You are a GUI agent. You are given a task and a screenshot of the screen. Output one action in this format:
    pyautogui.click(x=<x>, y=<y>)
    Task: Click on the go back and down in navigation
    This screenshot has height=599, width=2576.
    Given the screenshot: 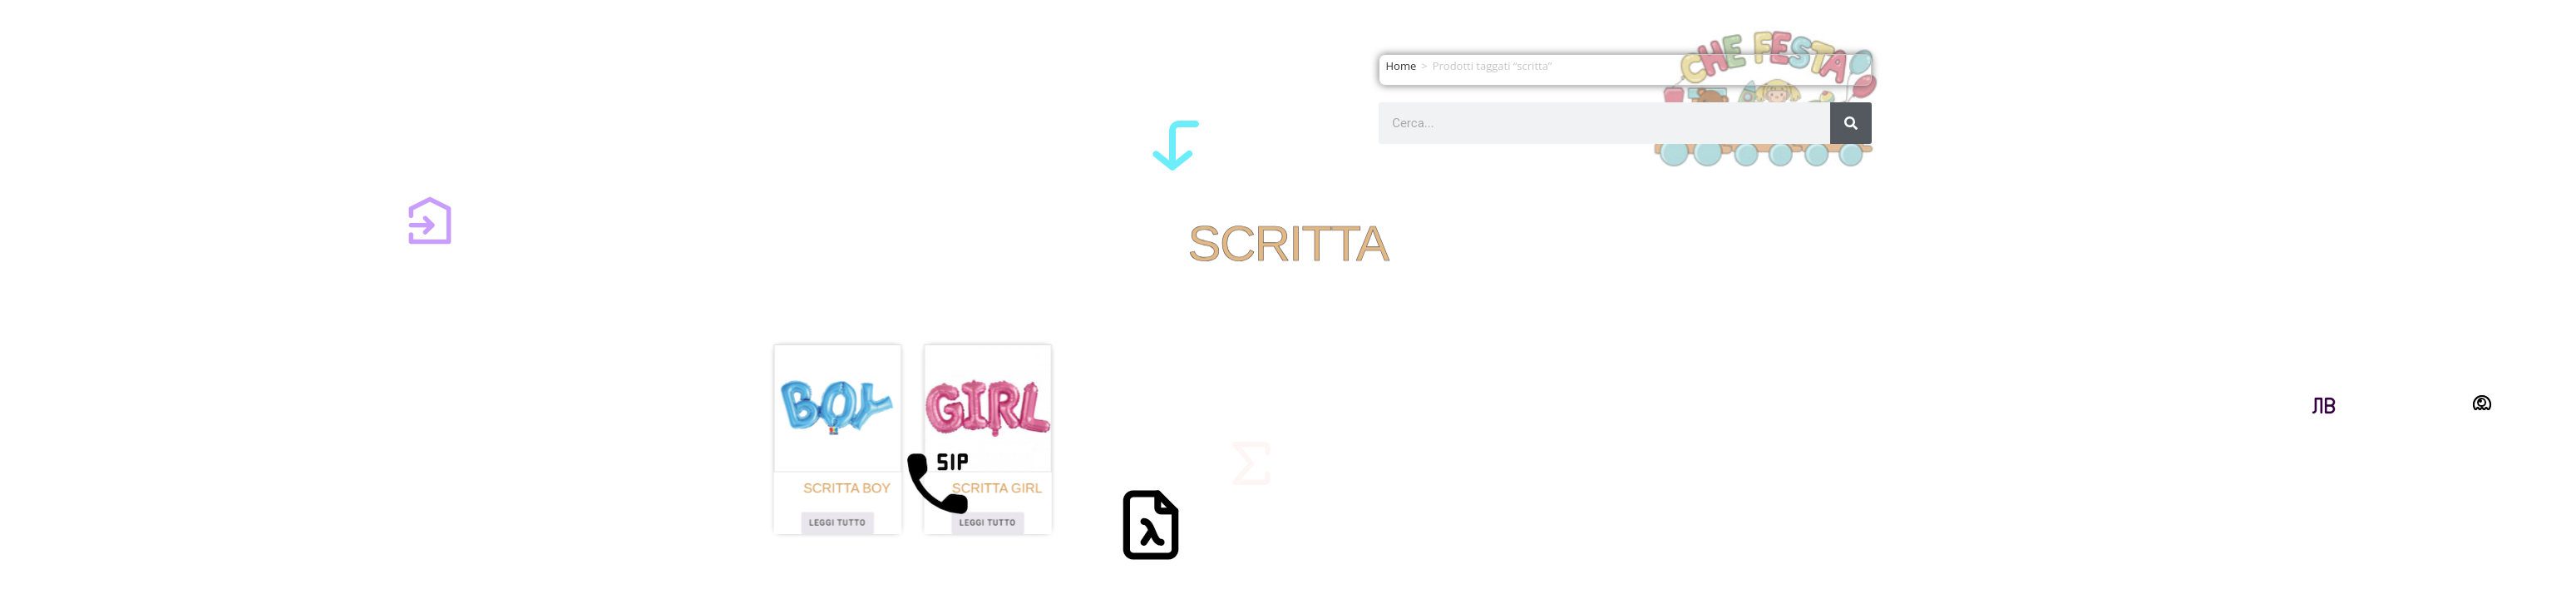 What is the action you would take?
    pyautogui.click(x=1176, y=144)
    